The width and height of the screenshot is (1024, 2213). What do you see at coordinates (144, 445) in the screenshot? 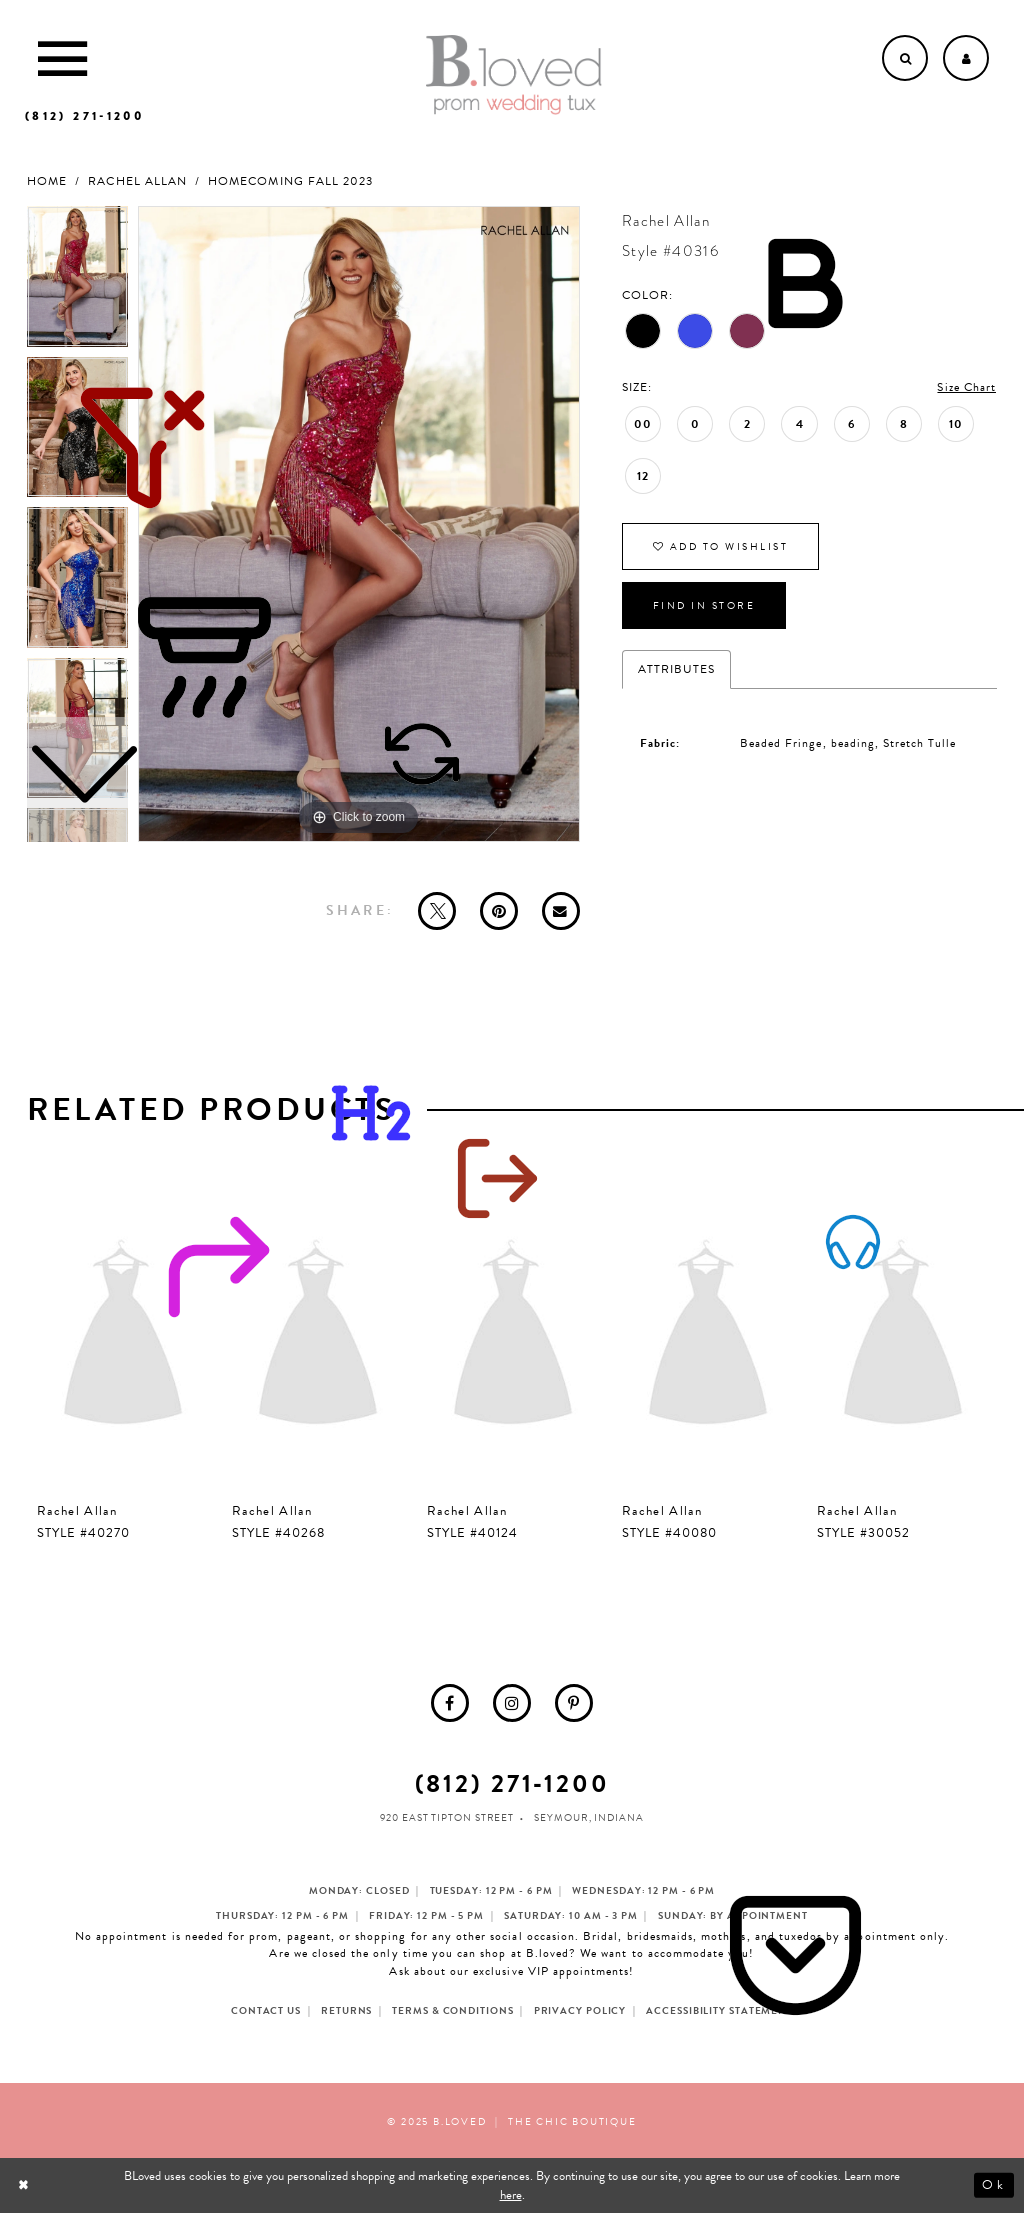
I see `clear all active filters` at bounding box center [144, 445].